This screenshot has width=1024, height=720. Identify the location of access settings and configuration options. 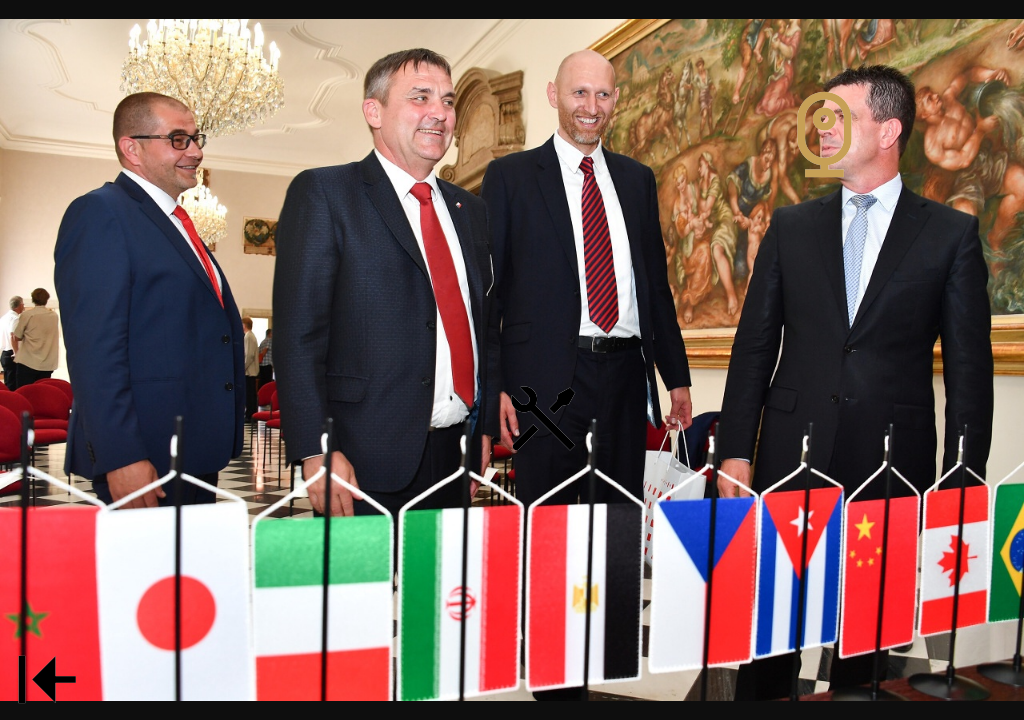
(544, 419).